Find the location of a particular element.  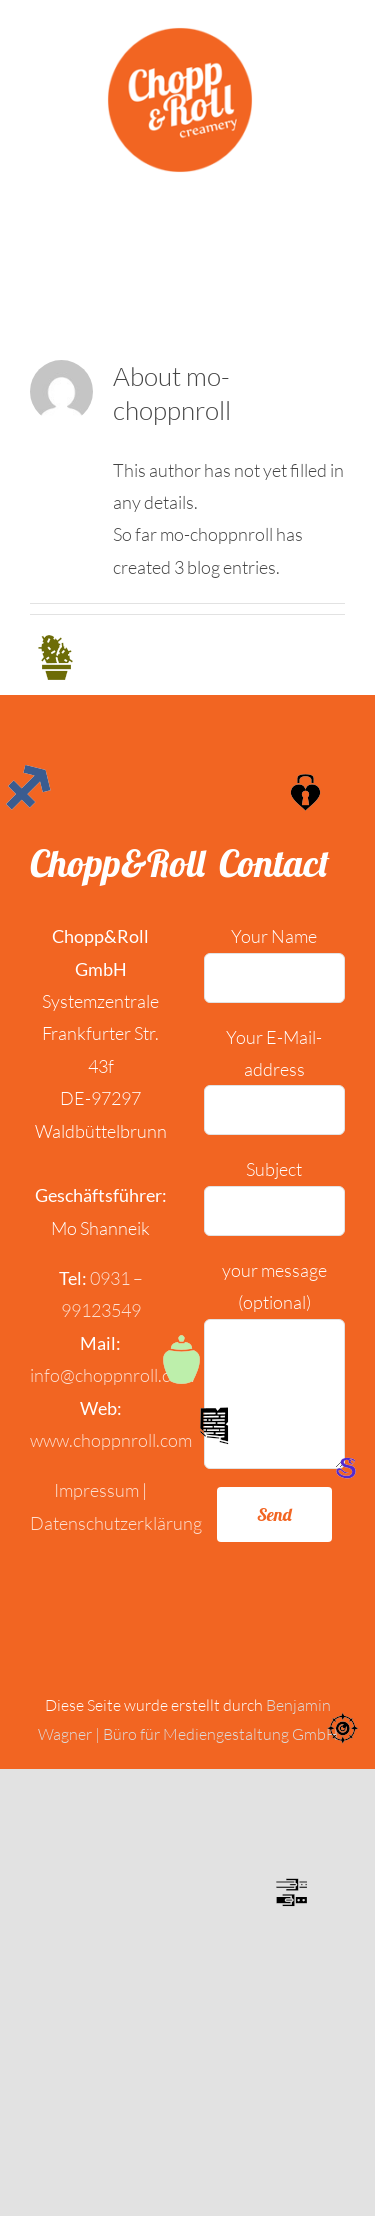

activate precision aiming or sniper mode is located at coordinates (342, 1728).